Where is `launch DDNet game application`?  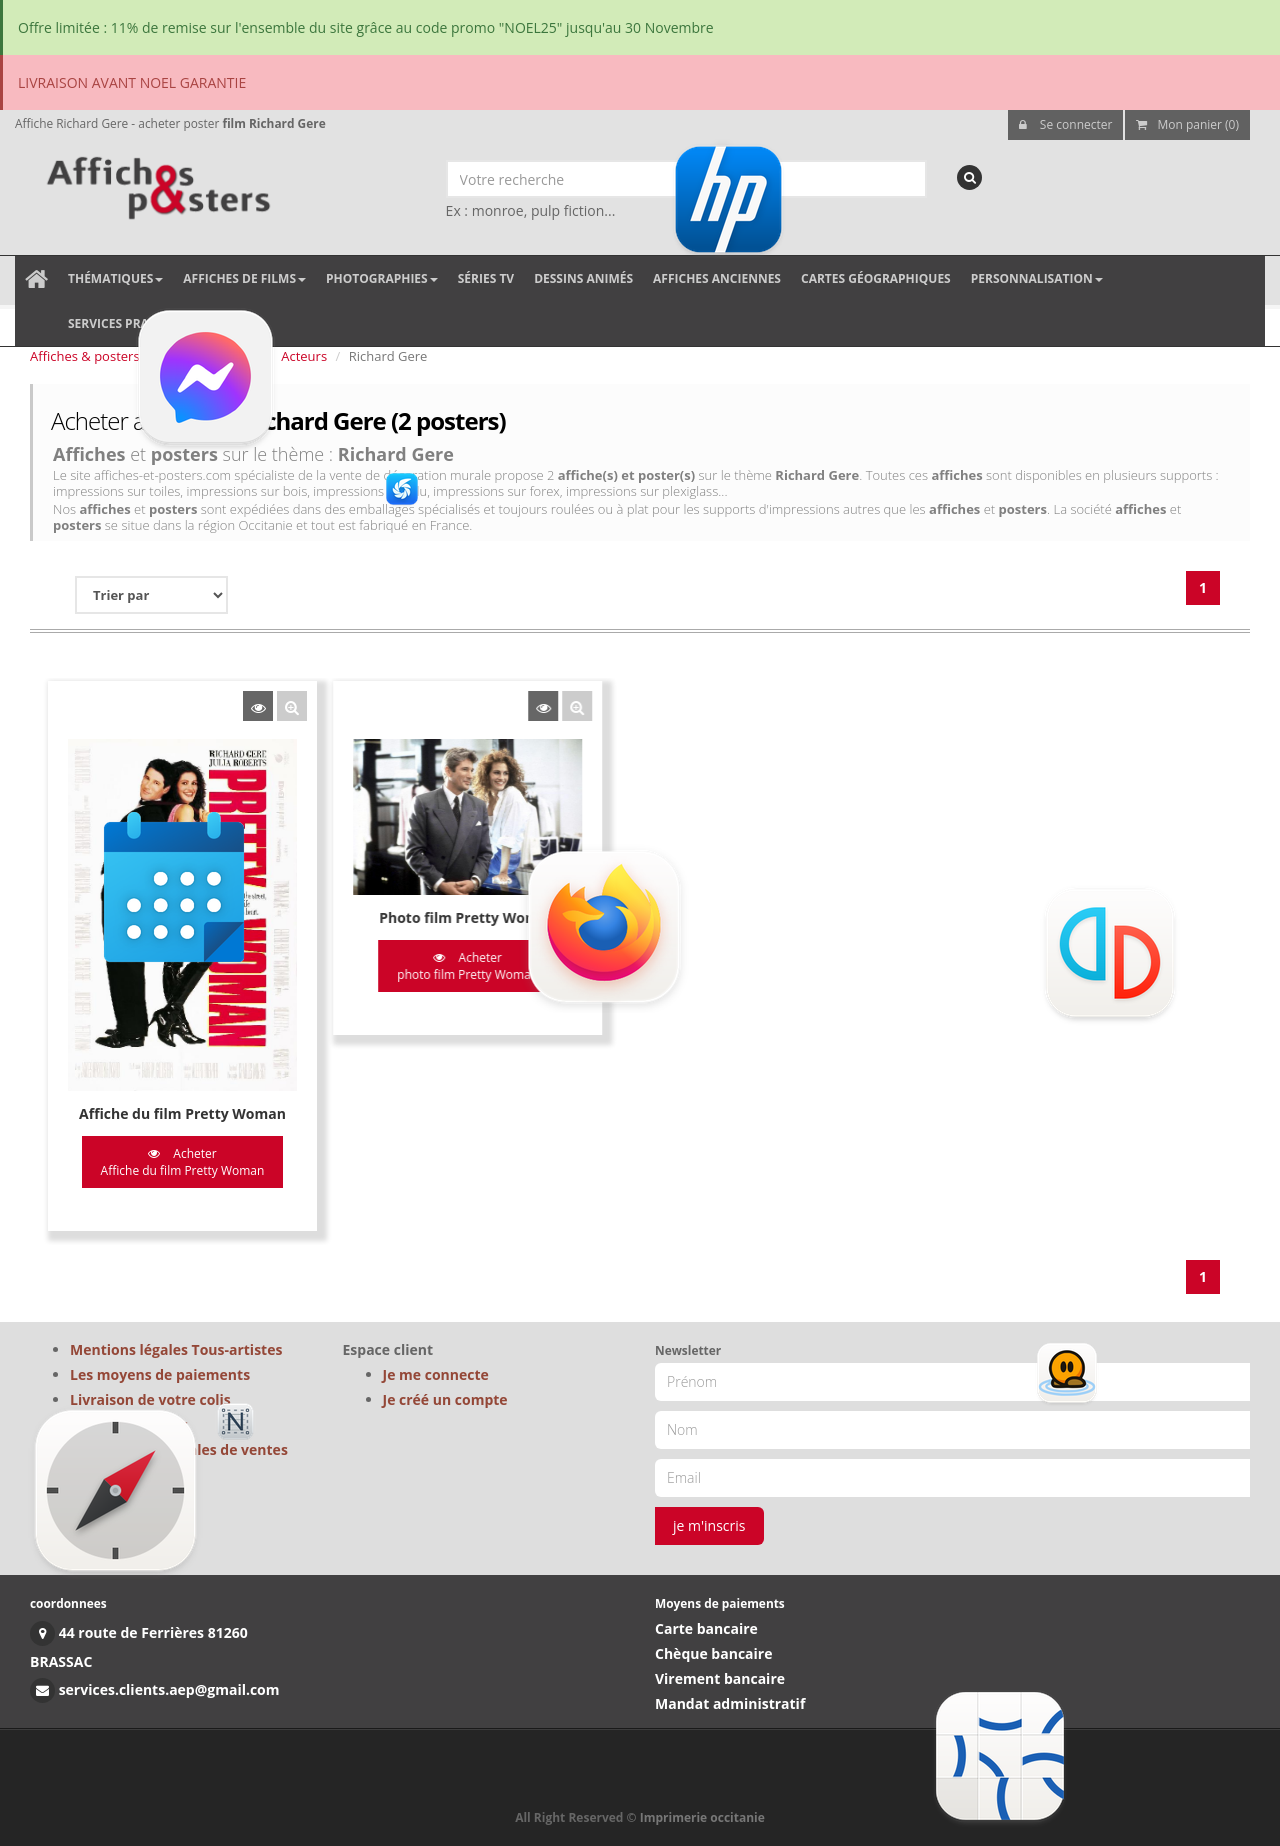
launch DDNet game application is located at coordinates (1067, 1373).